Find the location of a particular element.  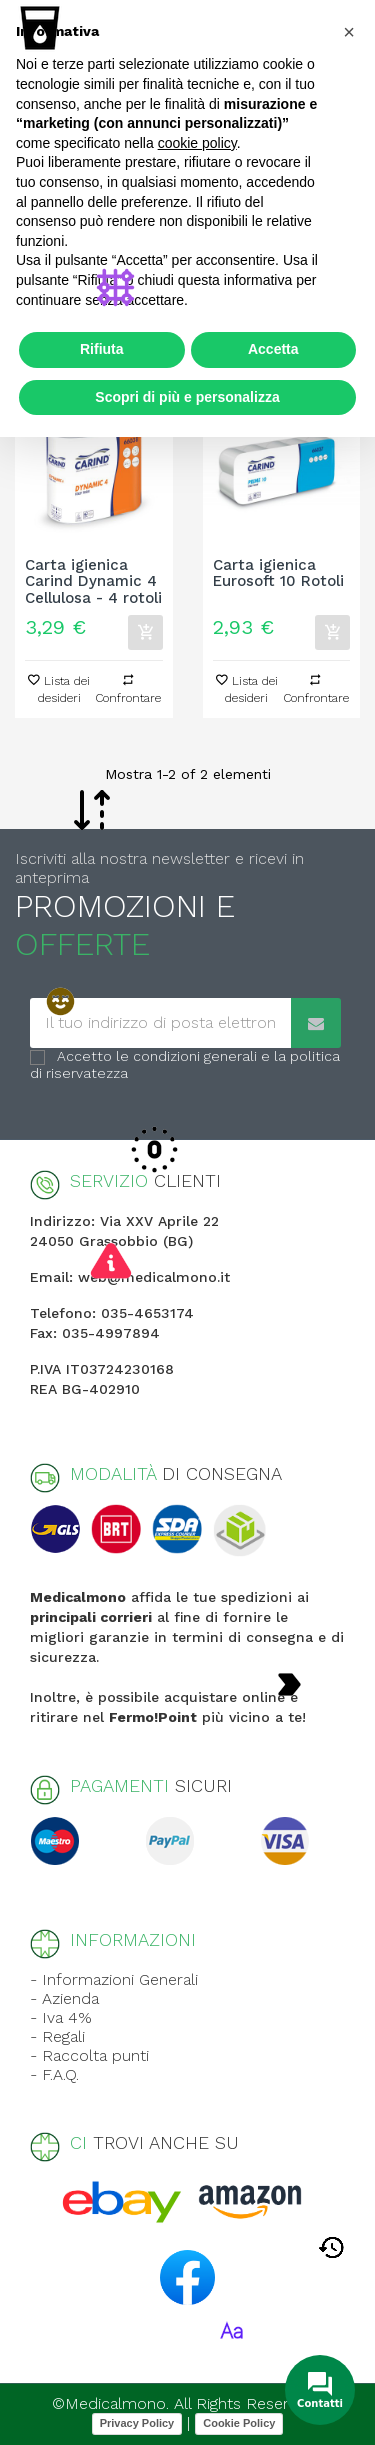

change font or text settings is located at coordinates (231, 2330).